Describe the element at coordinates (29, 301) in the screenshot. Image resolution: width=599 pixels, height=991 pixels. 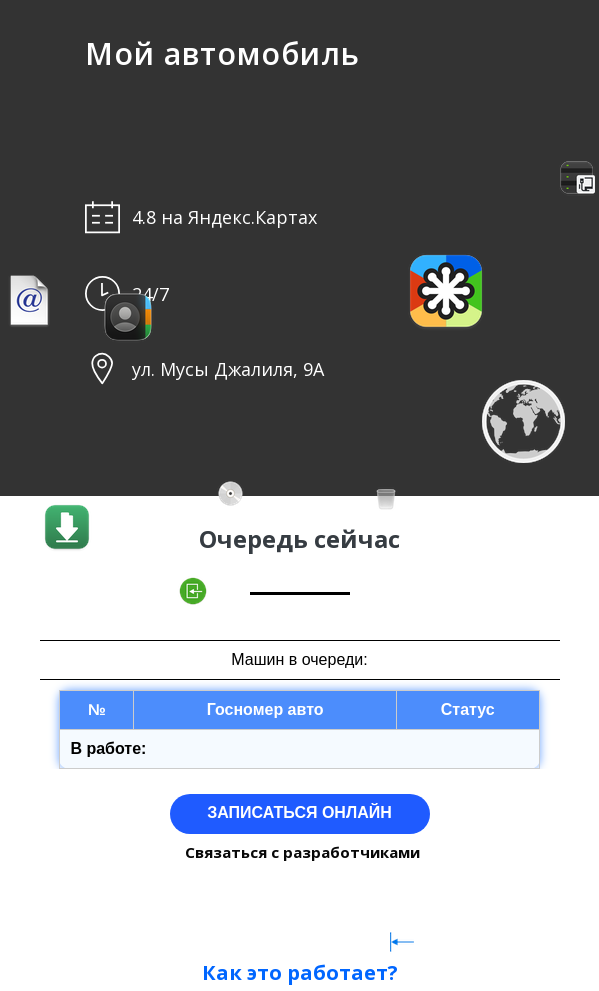
I see `access your saved web bookmarks` at that location.